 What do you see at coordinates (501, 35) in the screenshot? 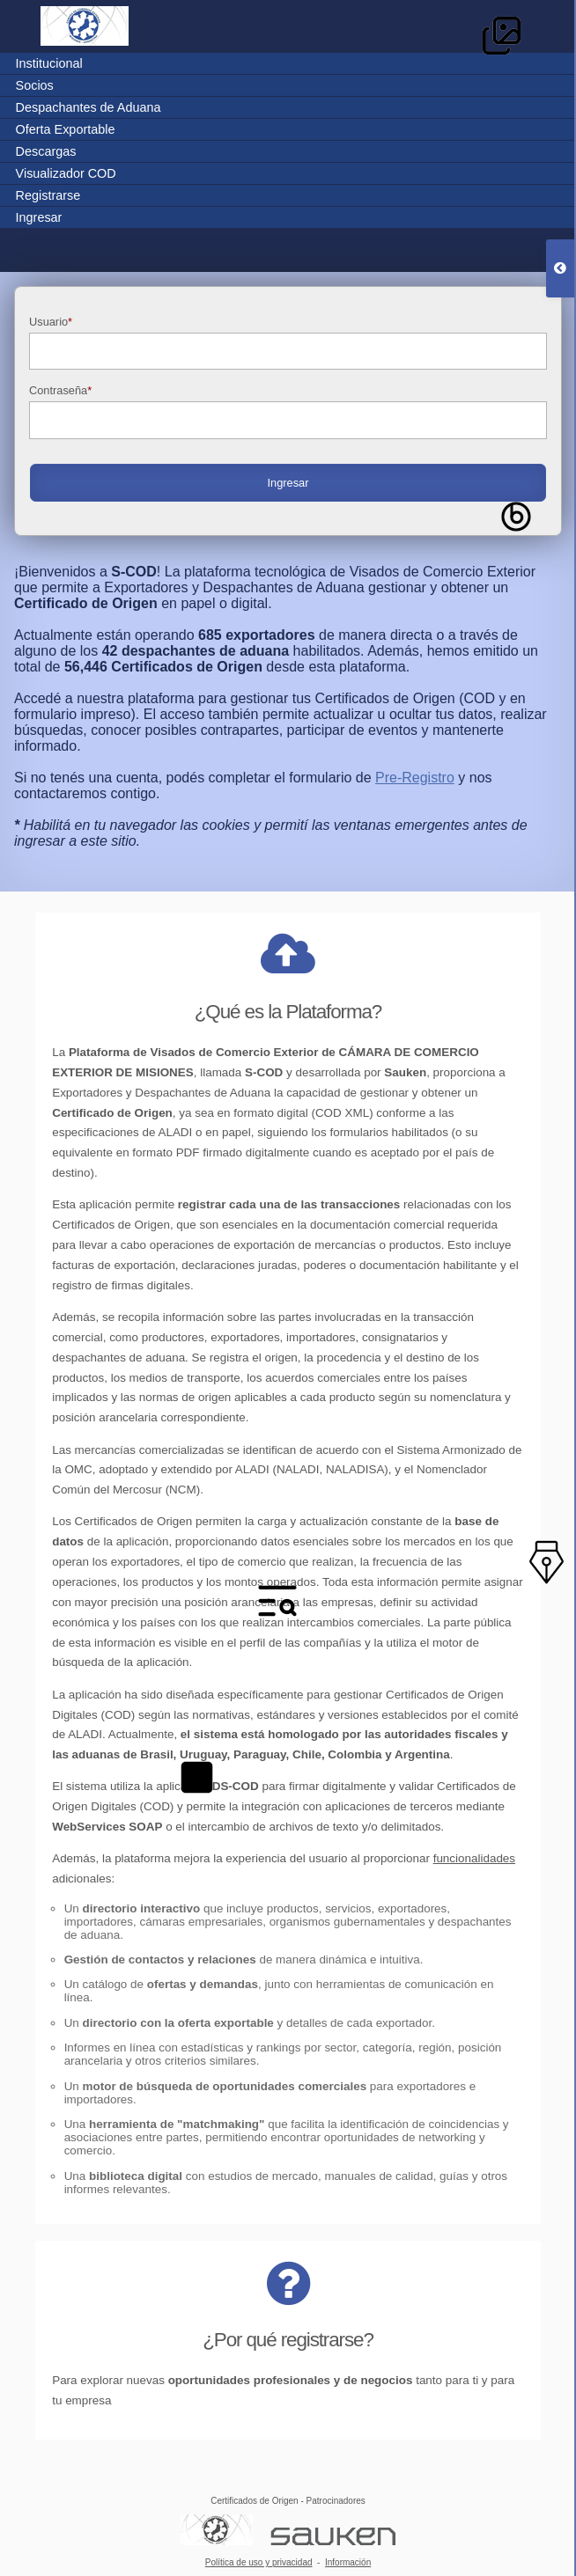
I see `view photo gallery` at bounding box center [501, 35].